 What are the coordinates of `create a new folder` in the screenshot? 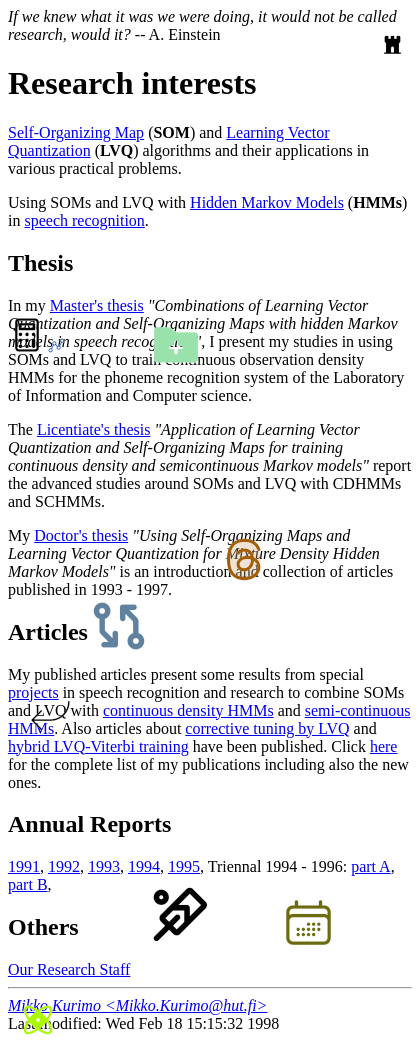 It's located at (176, 344).